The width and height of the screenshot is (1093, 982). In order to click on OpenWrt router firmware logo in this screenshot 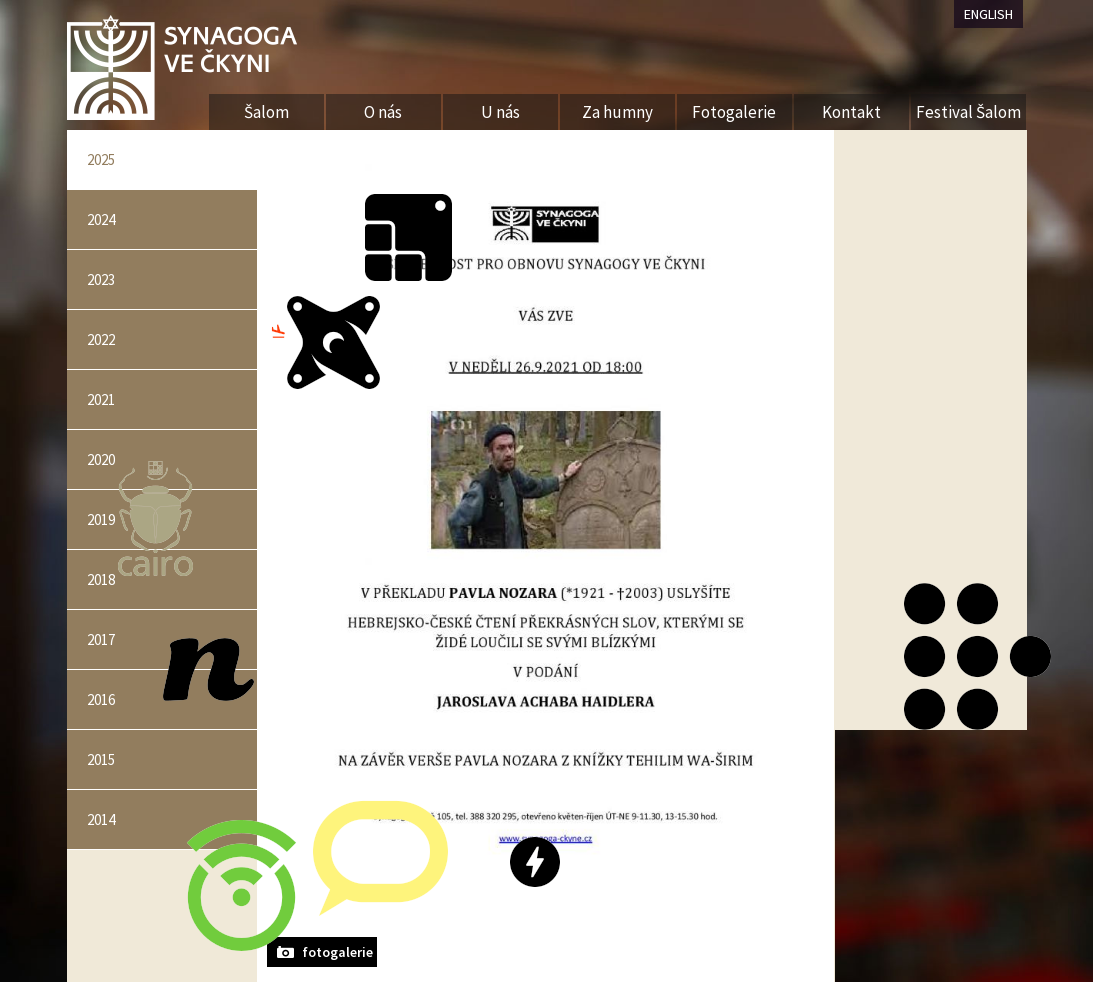, I will do `click(241, 885)`.